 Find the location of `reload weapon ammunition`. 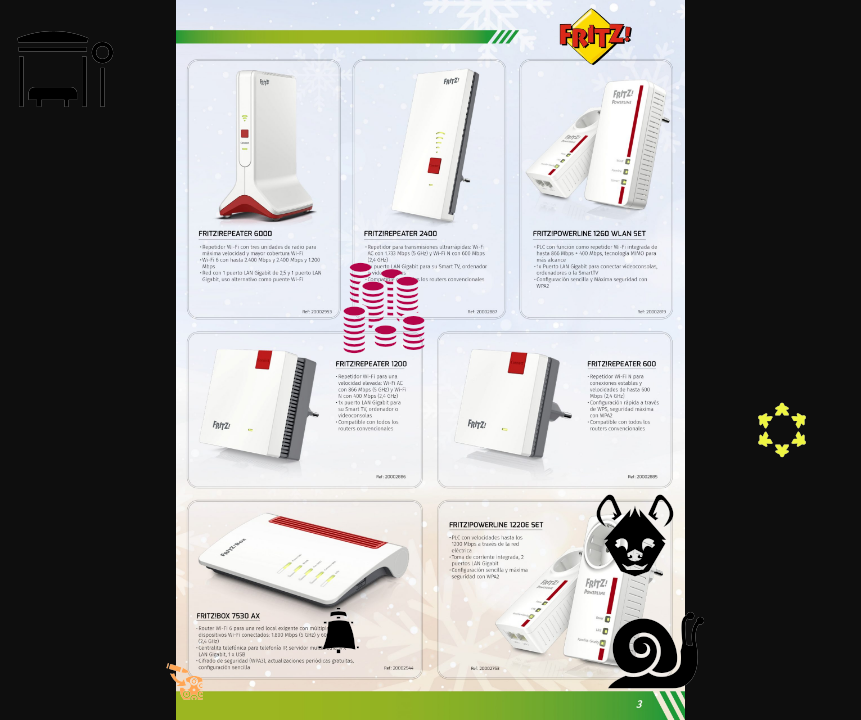

reload weapon ammunition is located at coordinates (184, 681).